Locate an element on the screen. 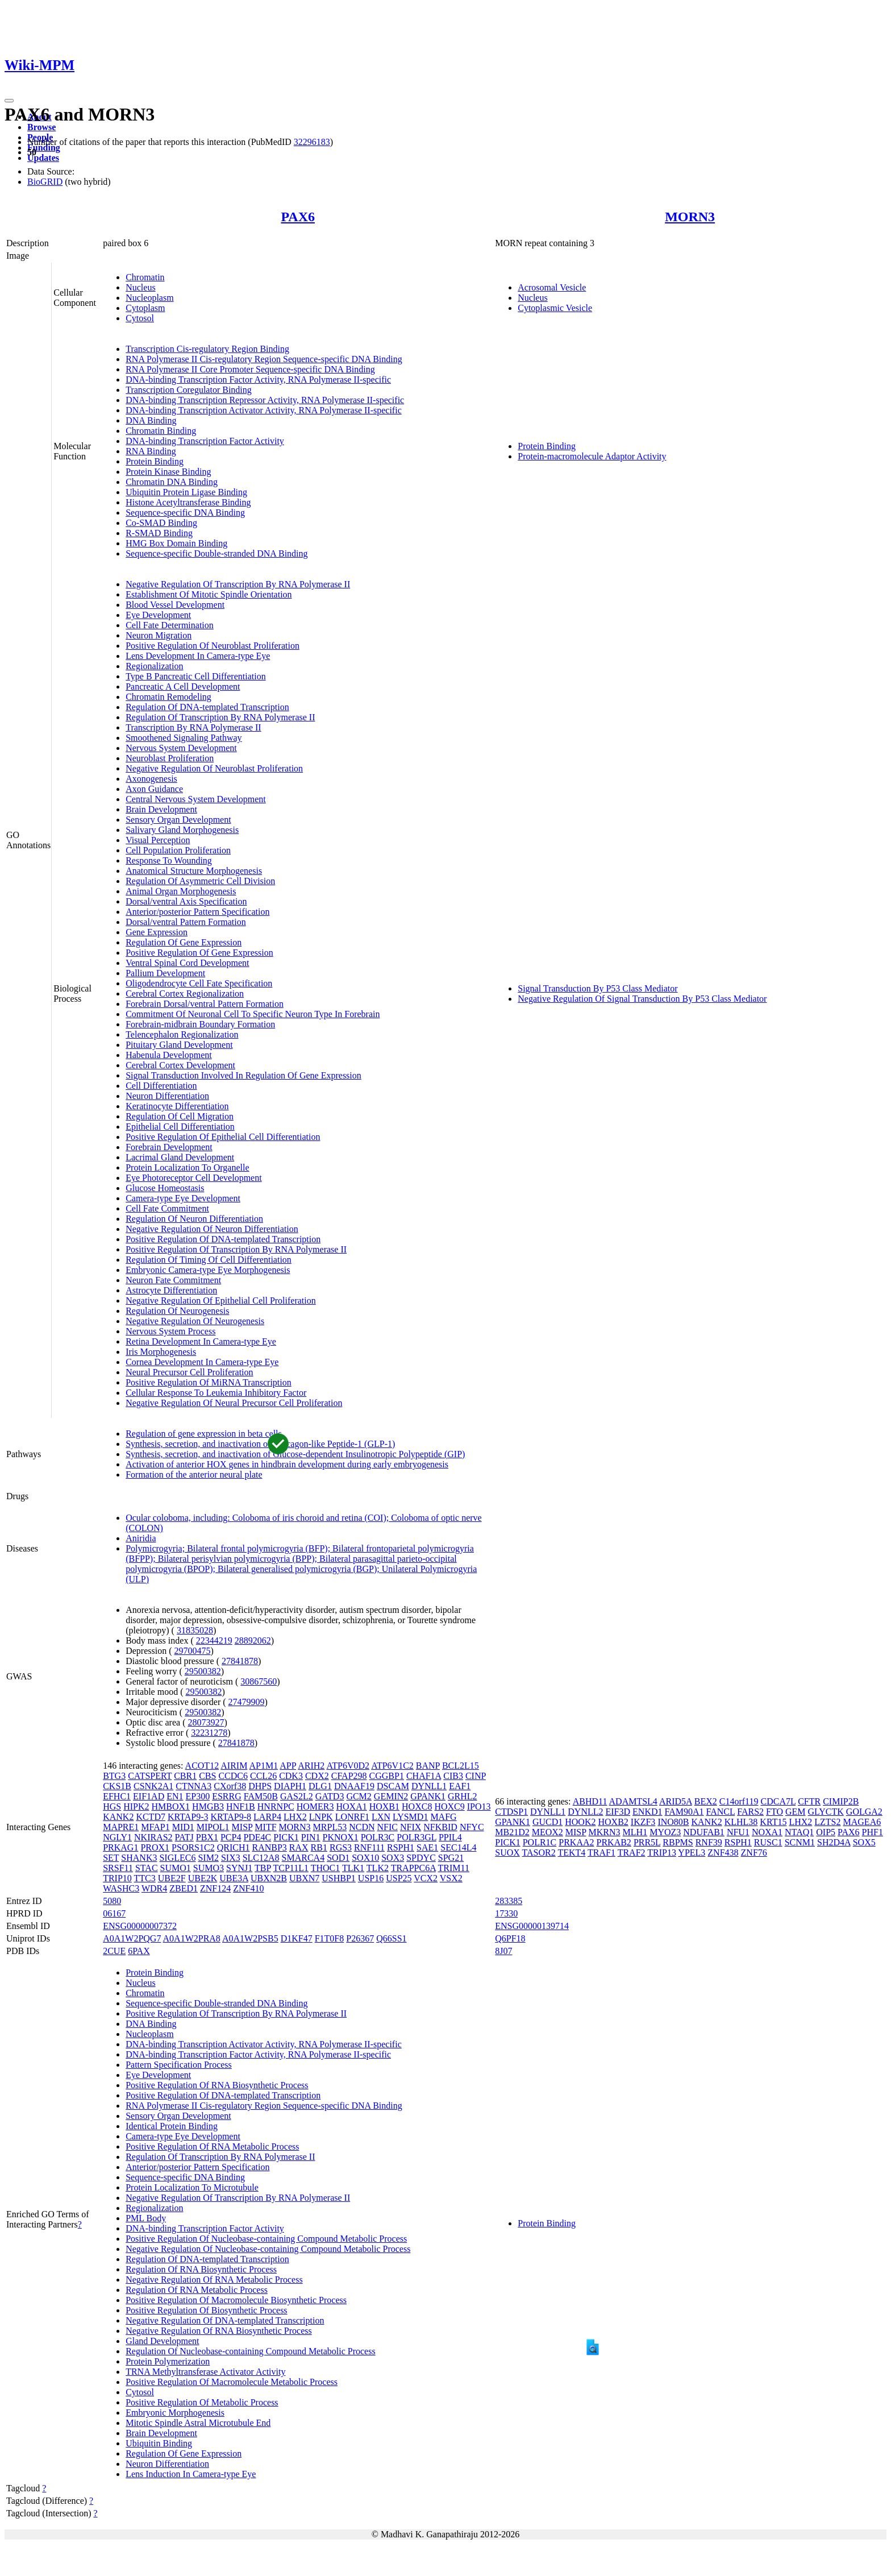  a generic video file is located at coordinates (593, 2347).